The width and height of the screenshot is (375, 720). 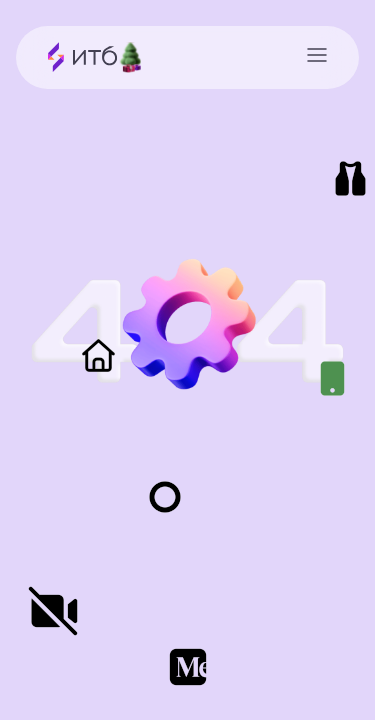 I want to click on select safety vest or protective gear, so click(x=350, y=178).